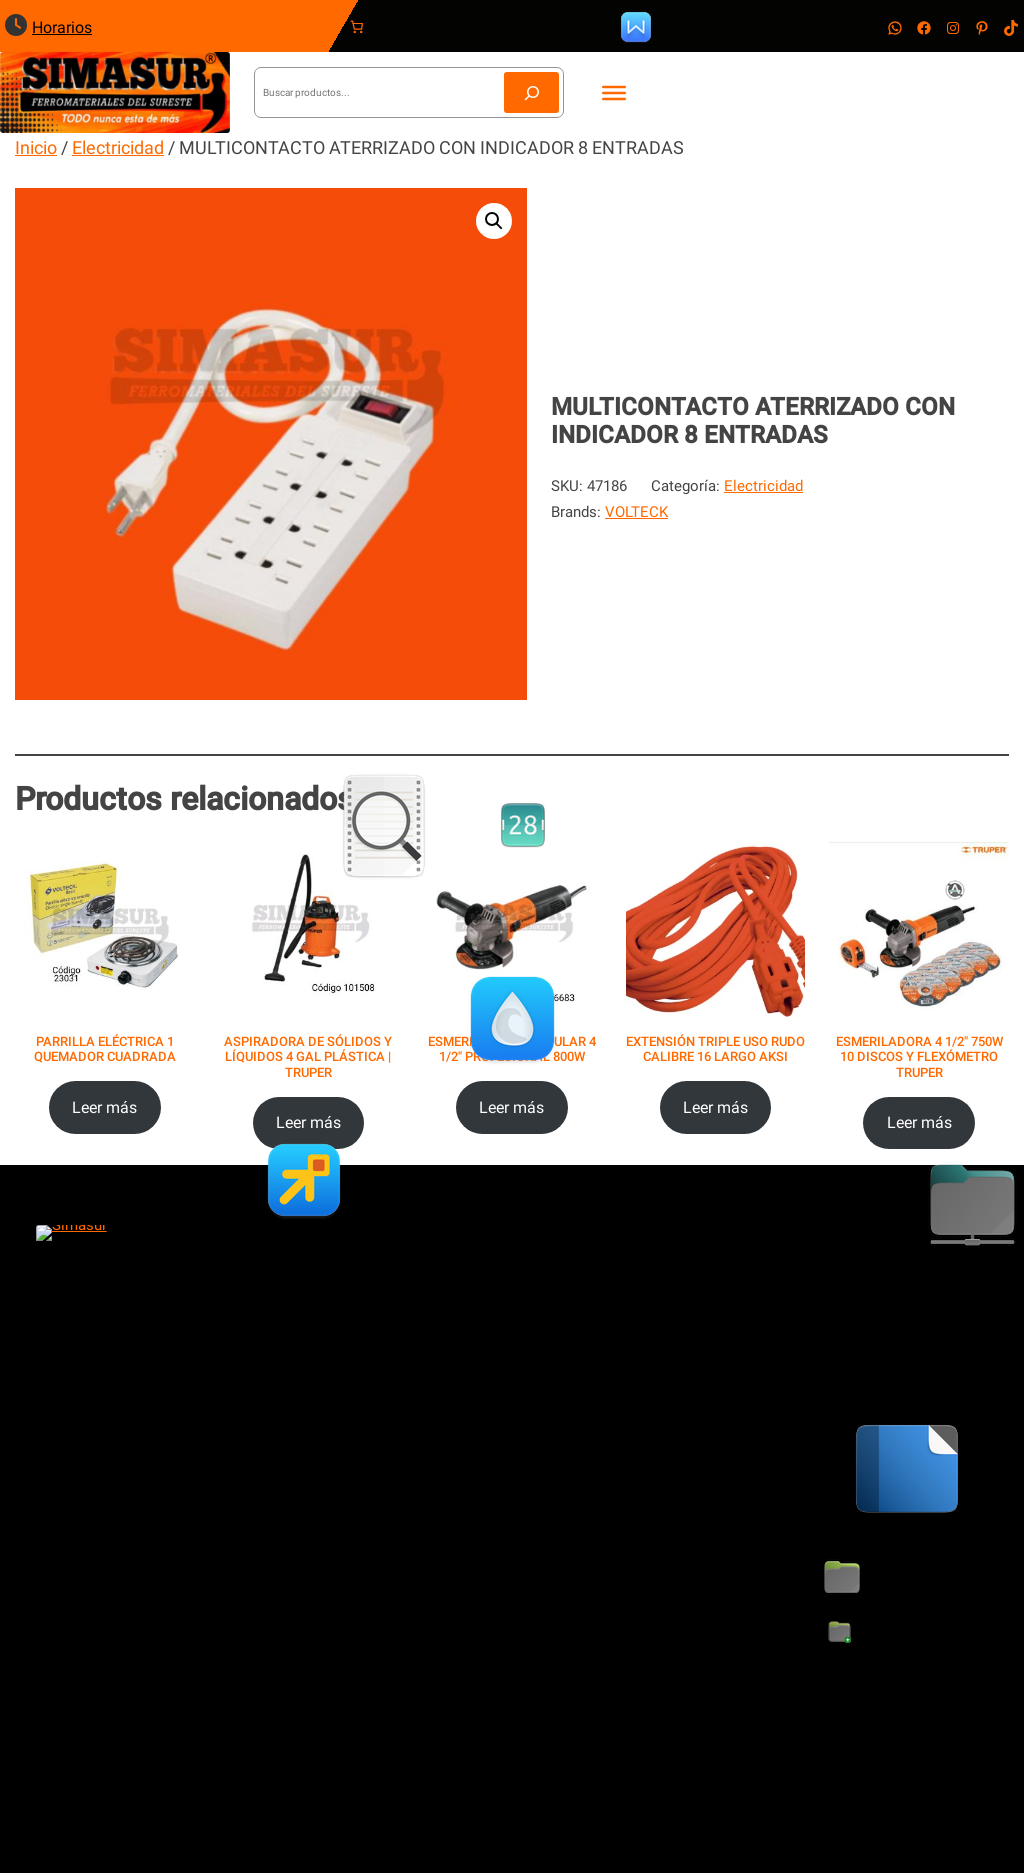 The width and height of the screenshot is (1024, 1873). I want to click on open the log viewer application, so click(384, 826).